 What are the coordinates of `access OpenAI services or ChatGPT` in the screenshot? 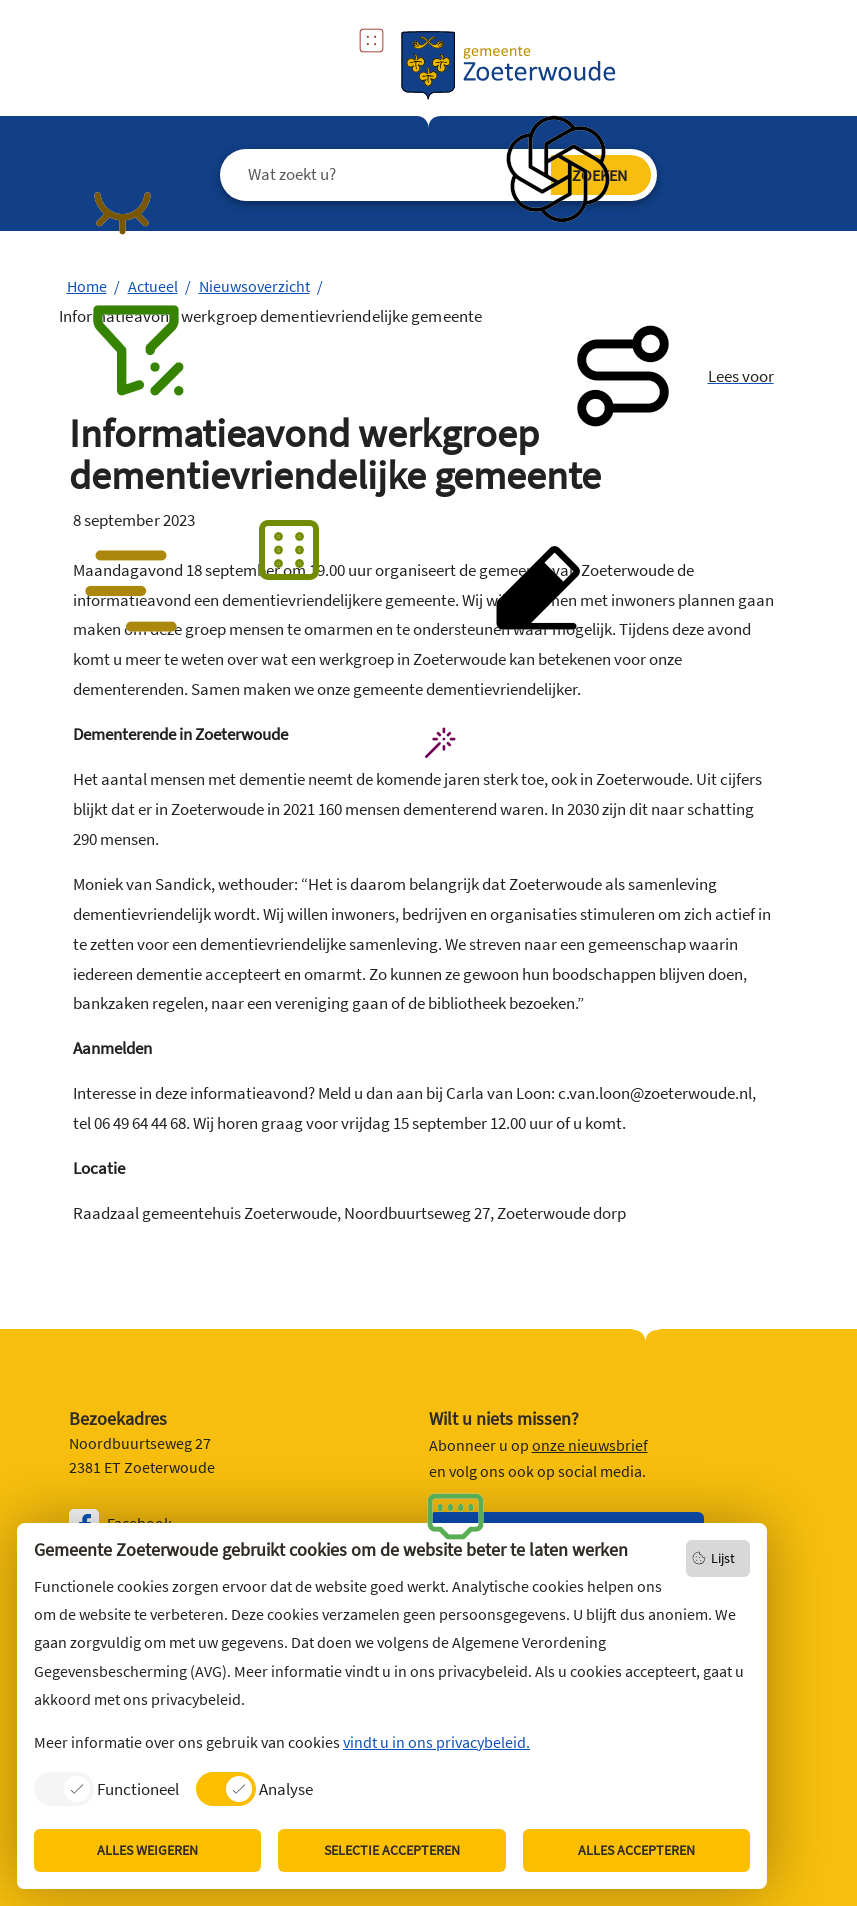 It's located at (558, 169).